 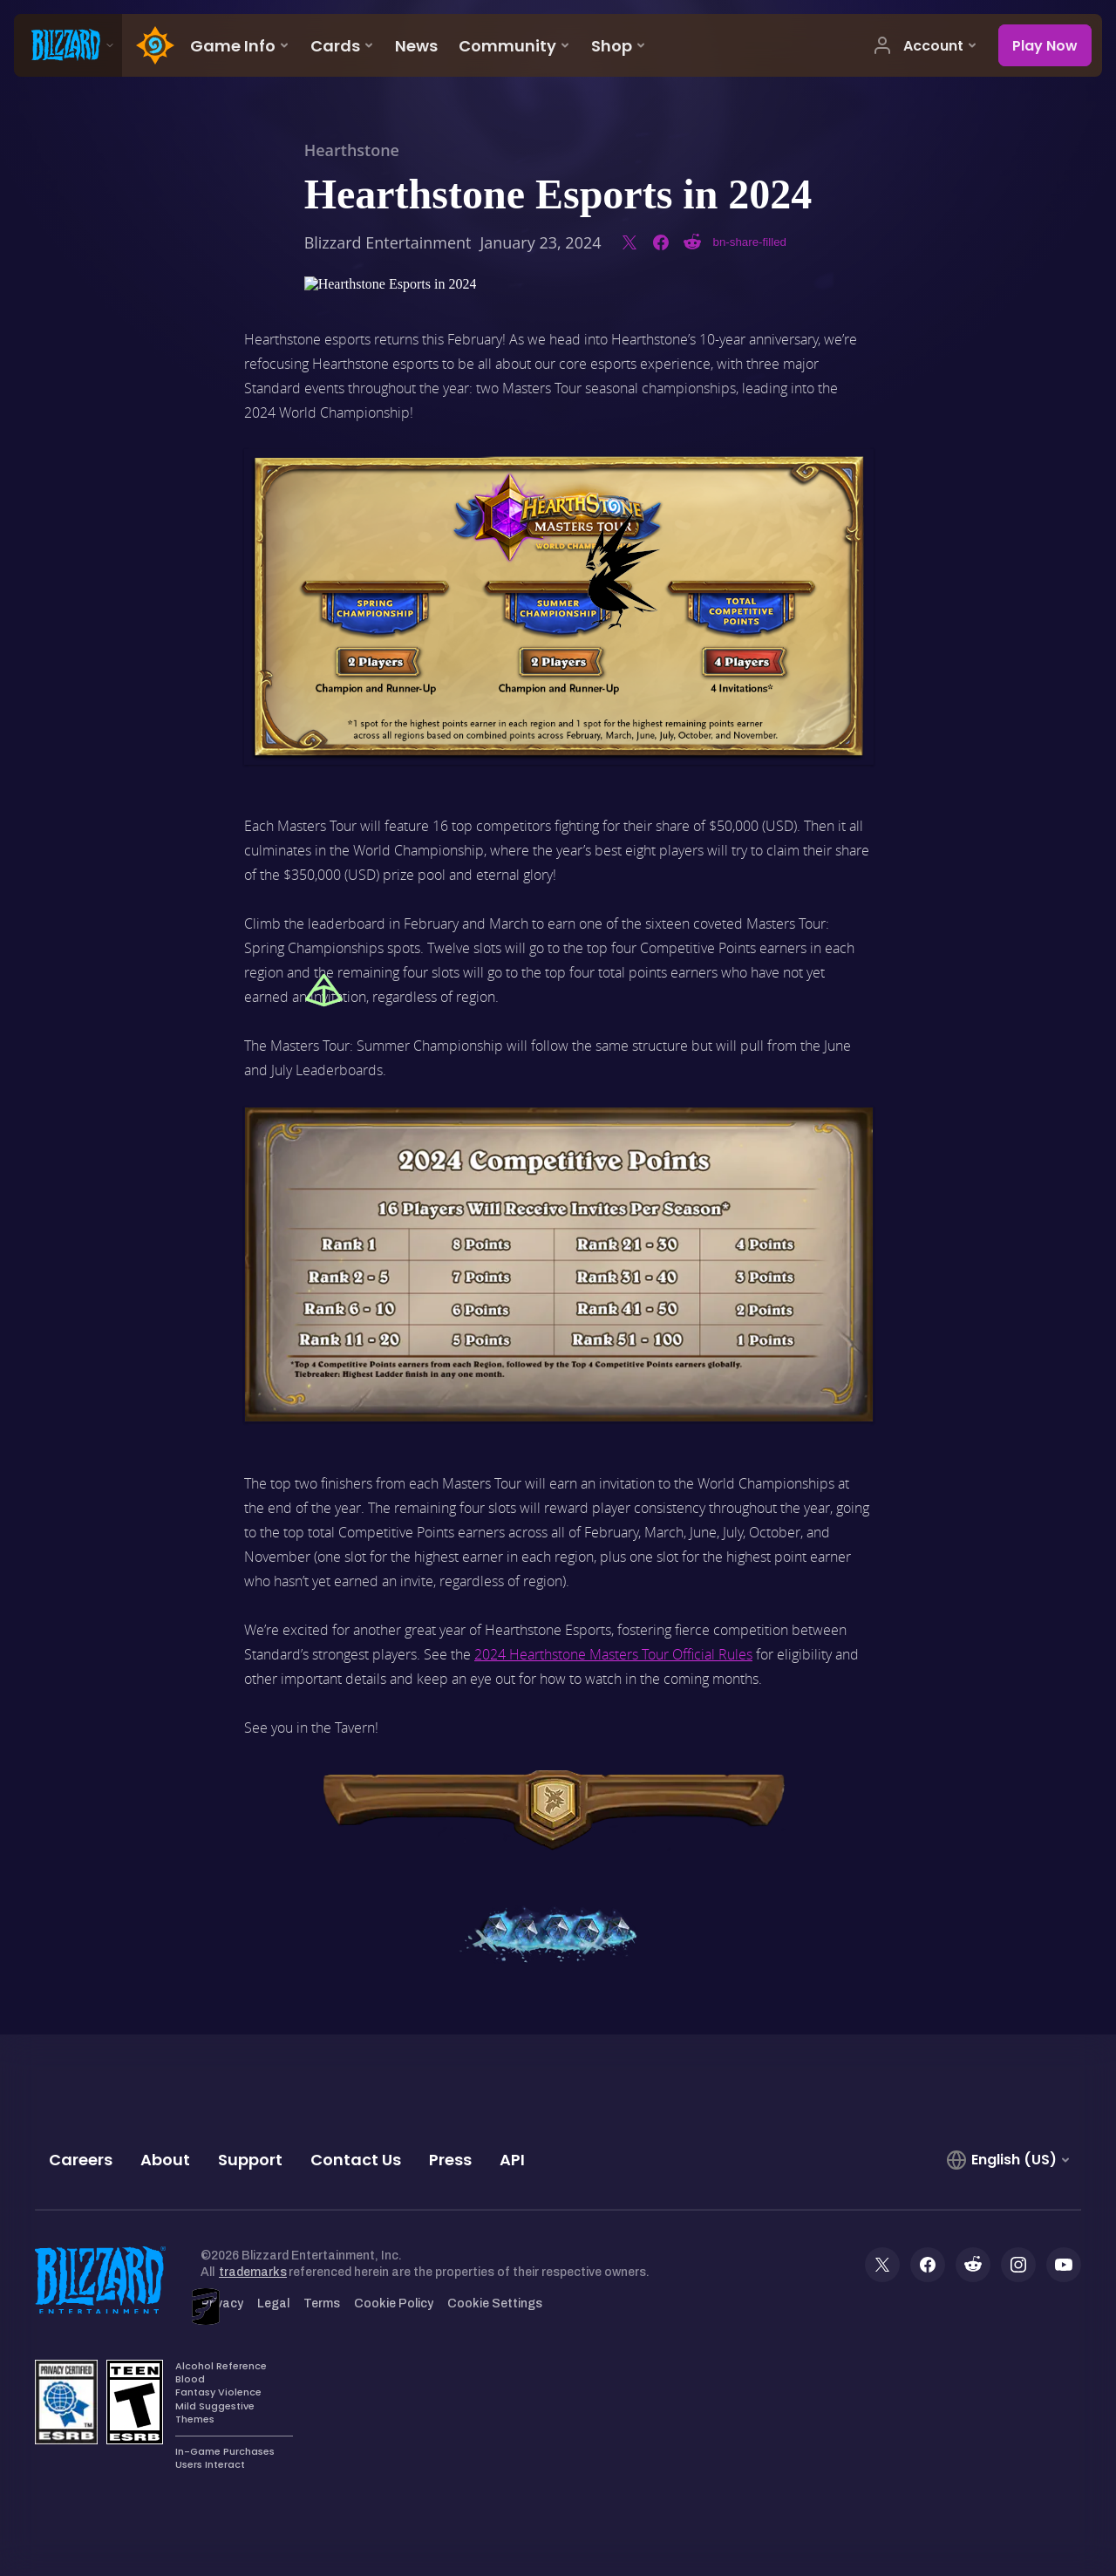 I want to click on flyway database migration tool logo, so click(x=206, y=2307).